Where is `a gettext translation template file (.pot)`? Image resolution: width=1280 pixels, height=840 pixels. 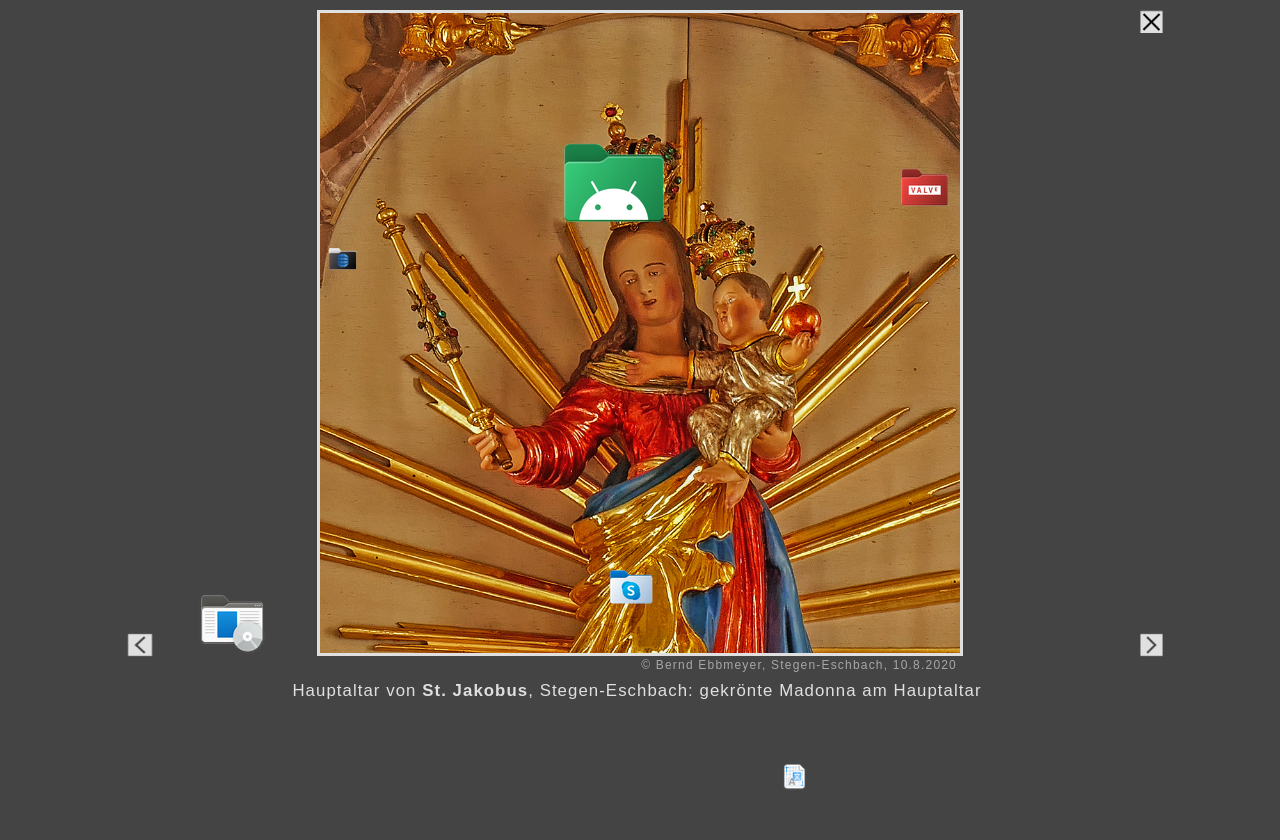 a gettext translation template file (.pot) is located at coordinates (794, 776).